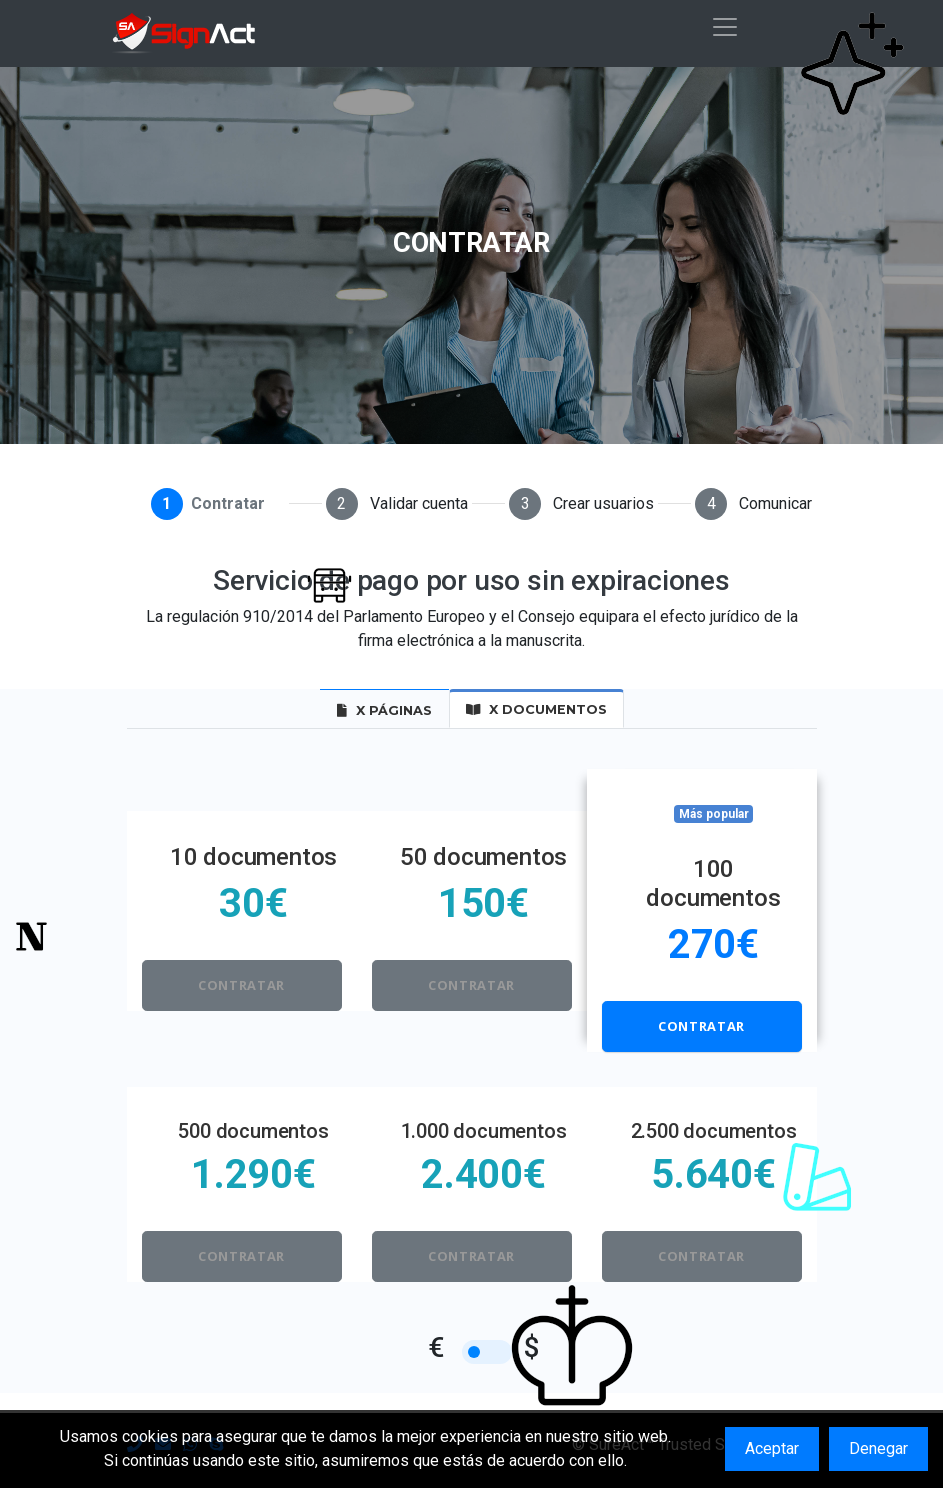 The height and width of the screenshot is (1488, 943). I want to click on open color palette or swatches, so click(814, 1179).